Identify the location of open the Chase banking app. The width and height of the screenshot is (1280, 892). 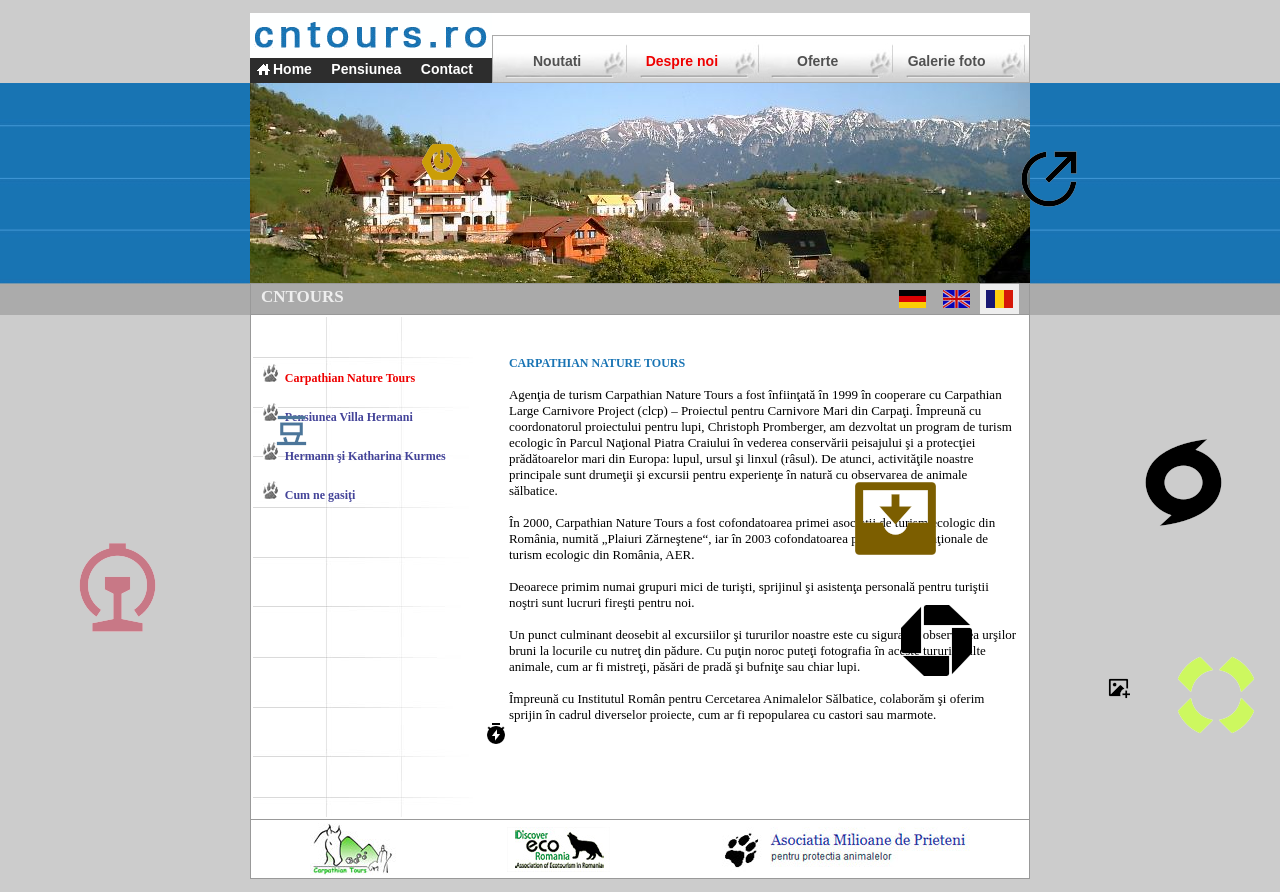
(936, 640).